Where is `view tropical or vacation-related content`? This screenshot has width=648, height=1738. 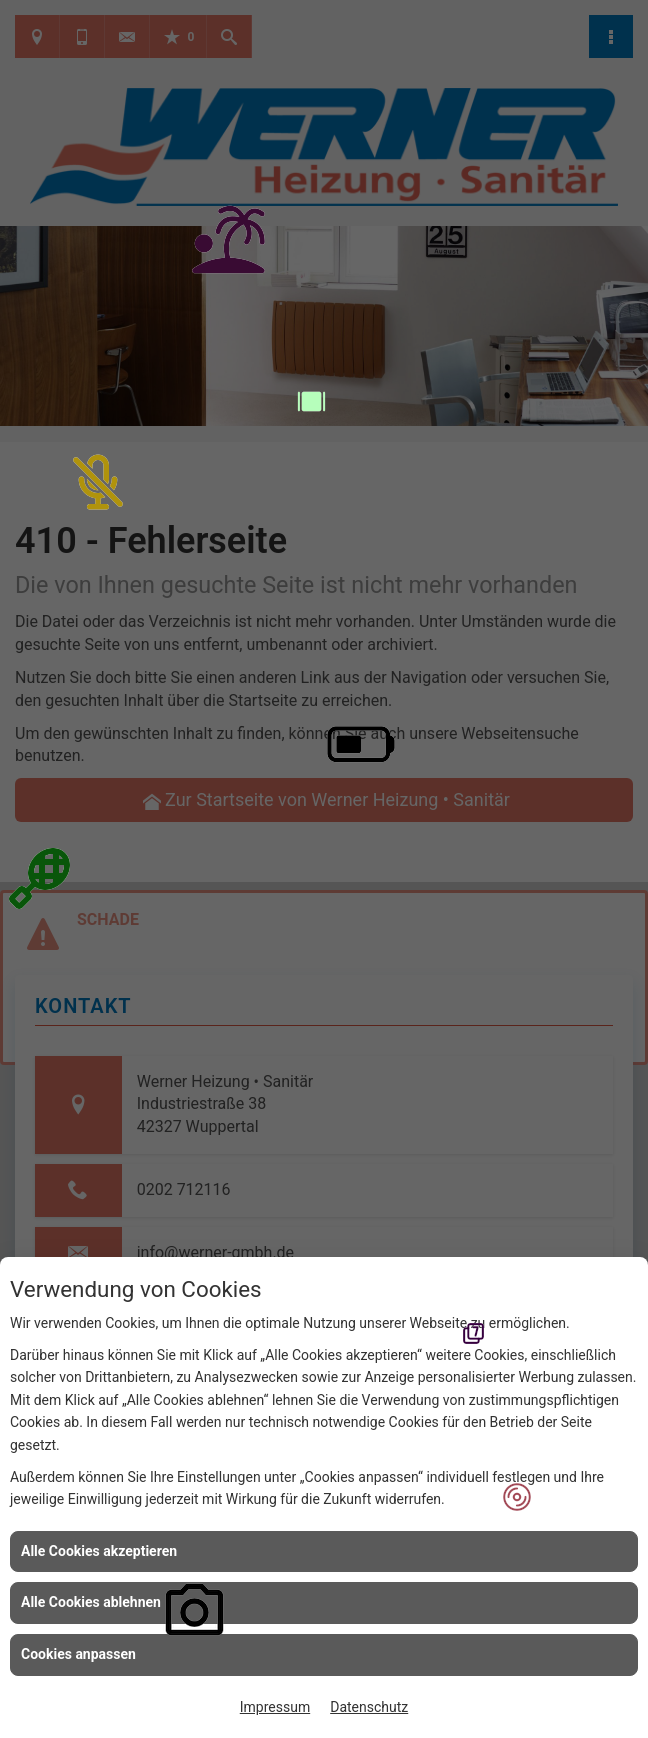 view tropical or vacation-related content is located at coordinates (228, 239).